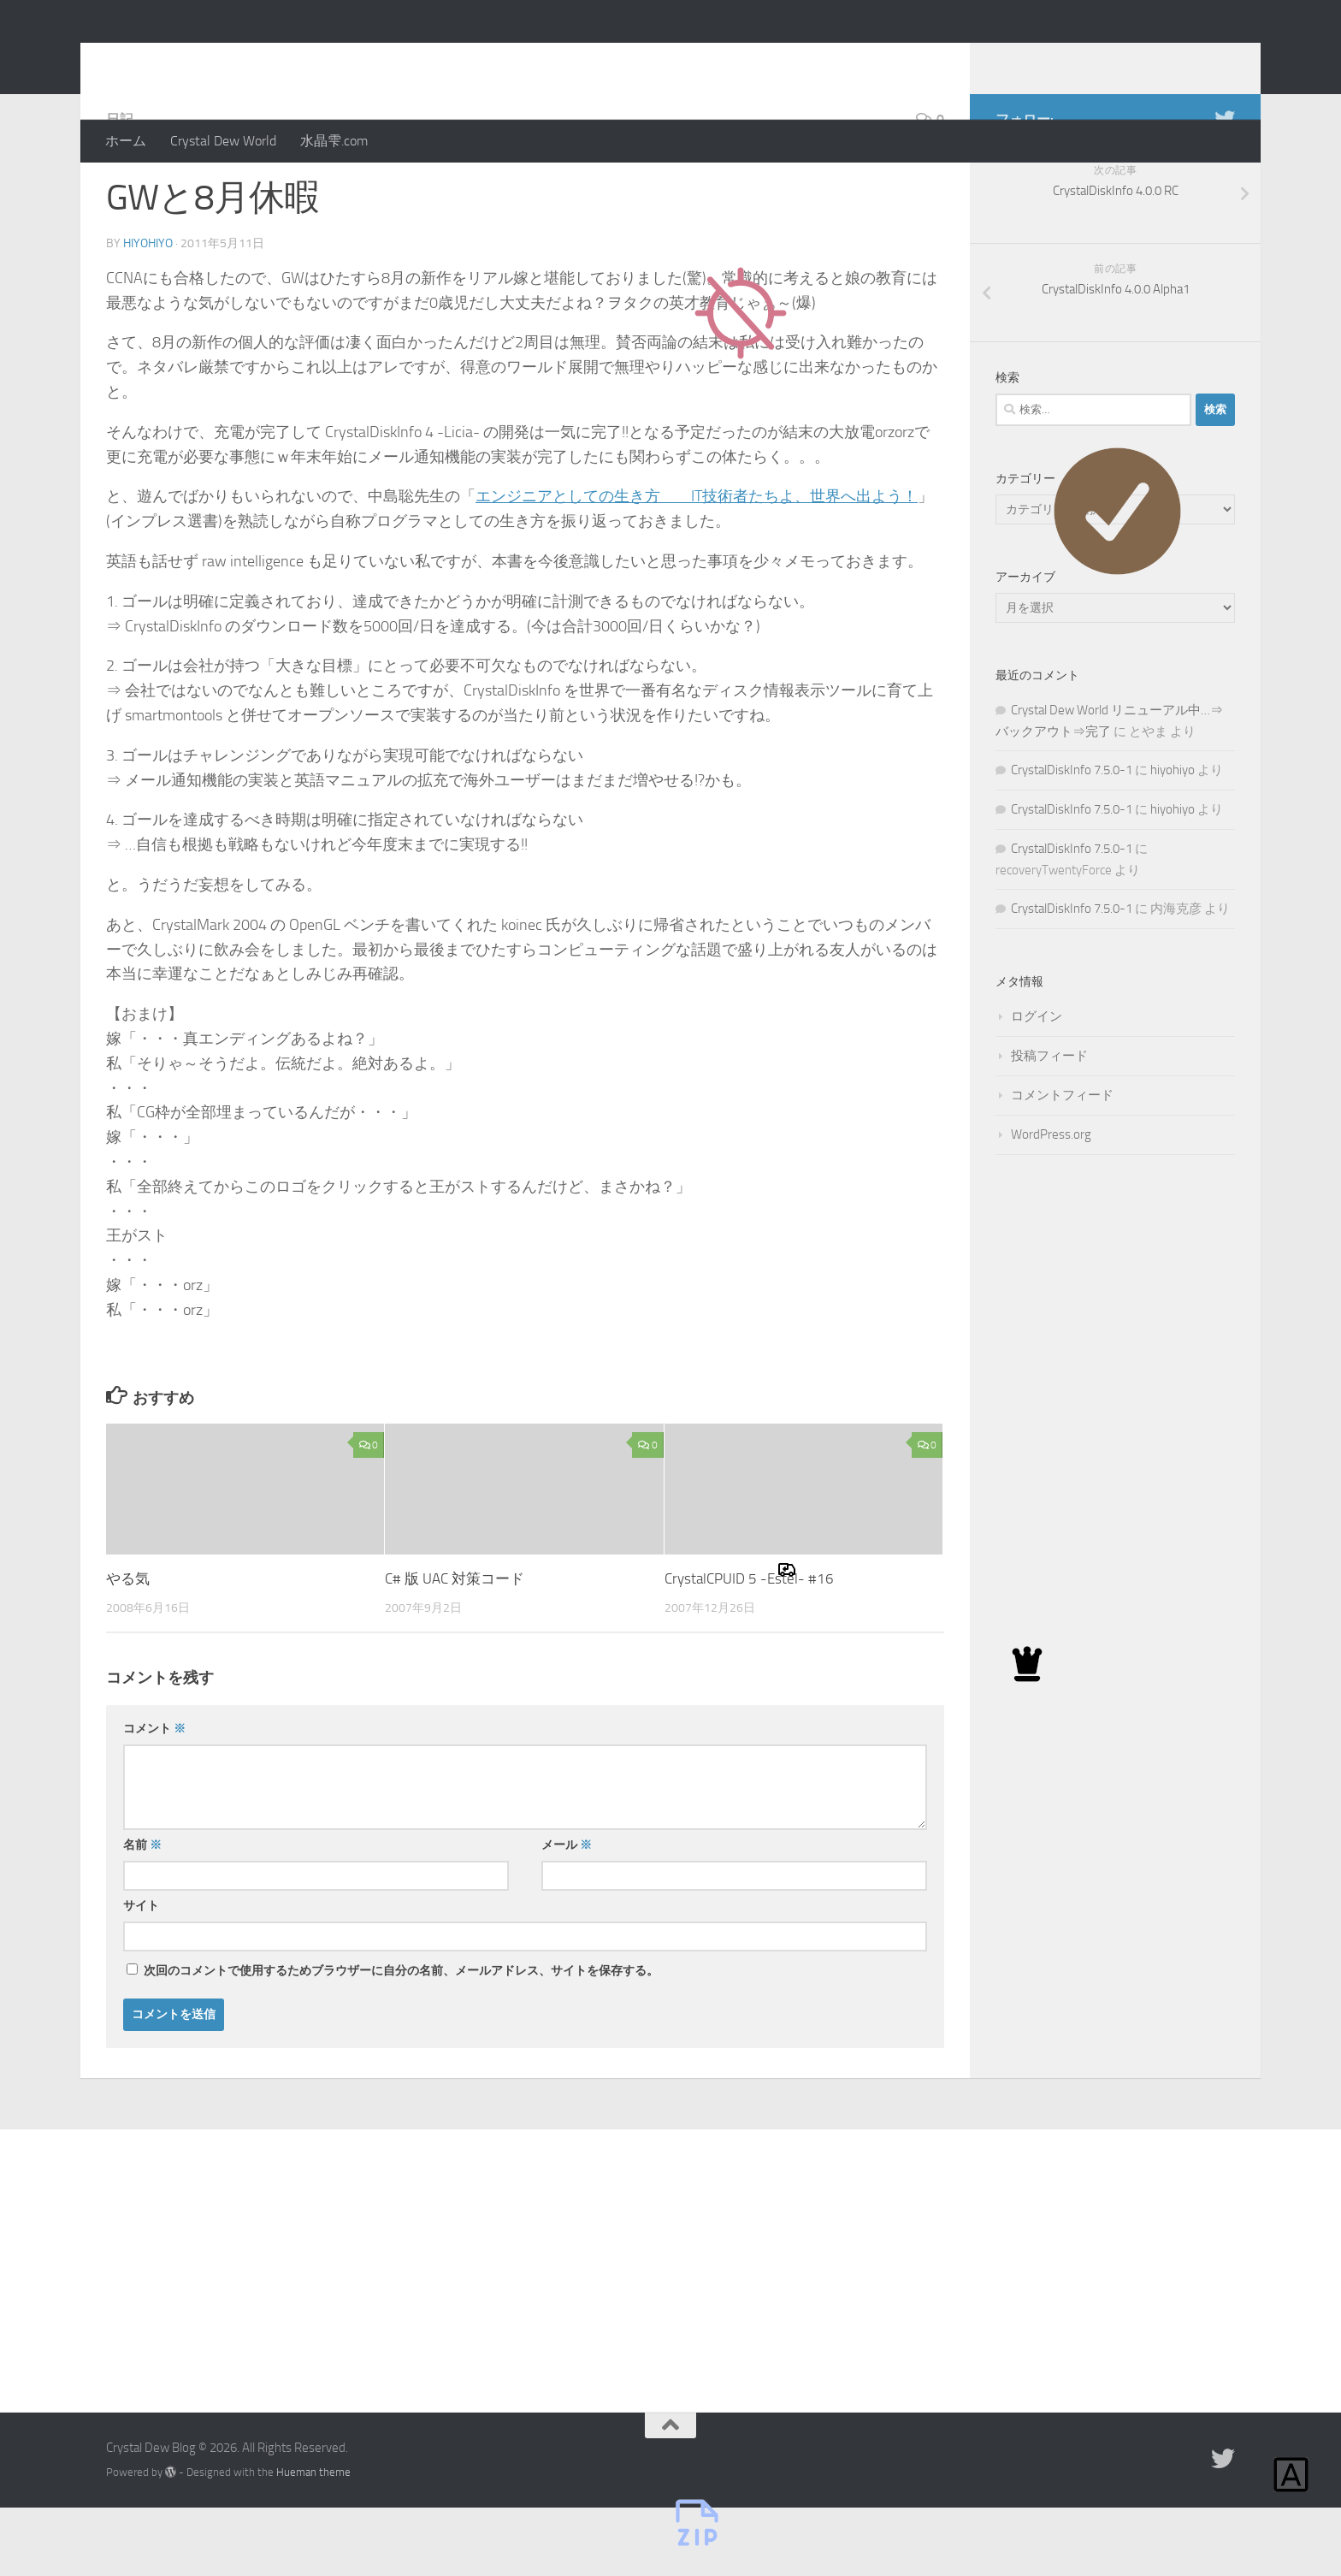 The image size is (1341, 2576). Describe the element at coordinates (1117, 511) in the screenshot. I see `indicates successful completion of an action` at that location.